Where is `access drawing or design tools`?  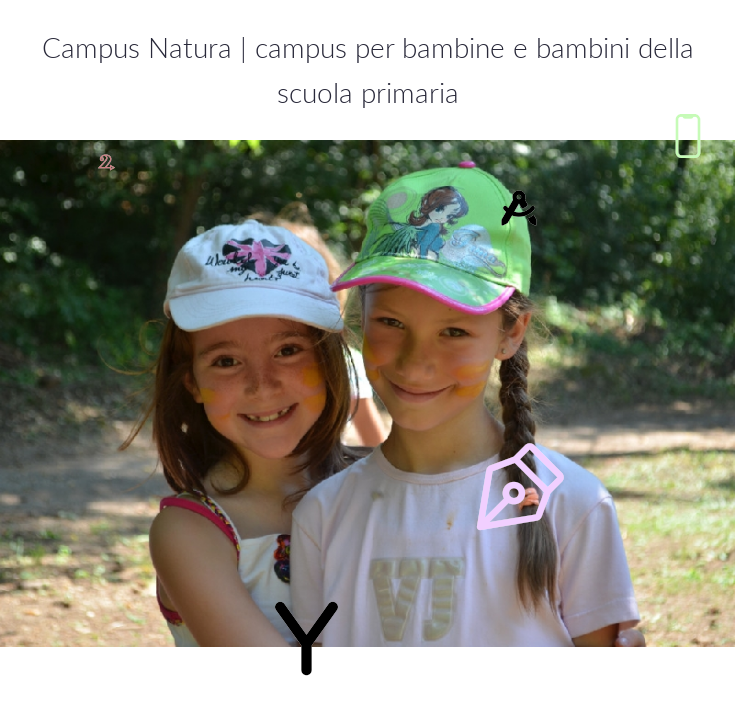
access drawing or design tools is located at coordinates (519, 208).